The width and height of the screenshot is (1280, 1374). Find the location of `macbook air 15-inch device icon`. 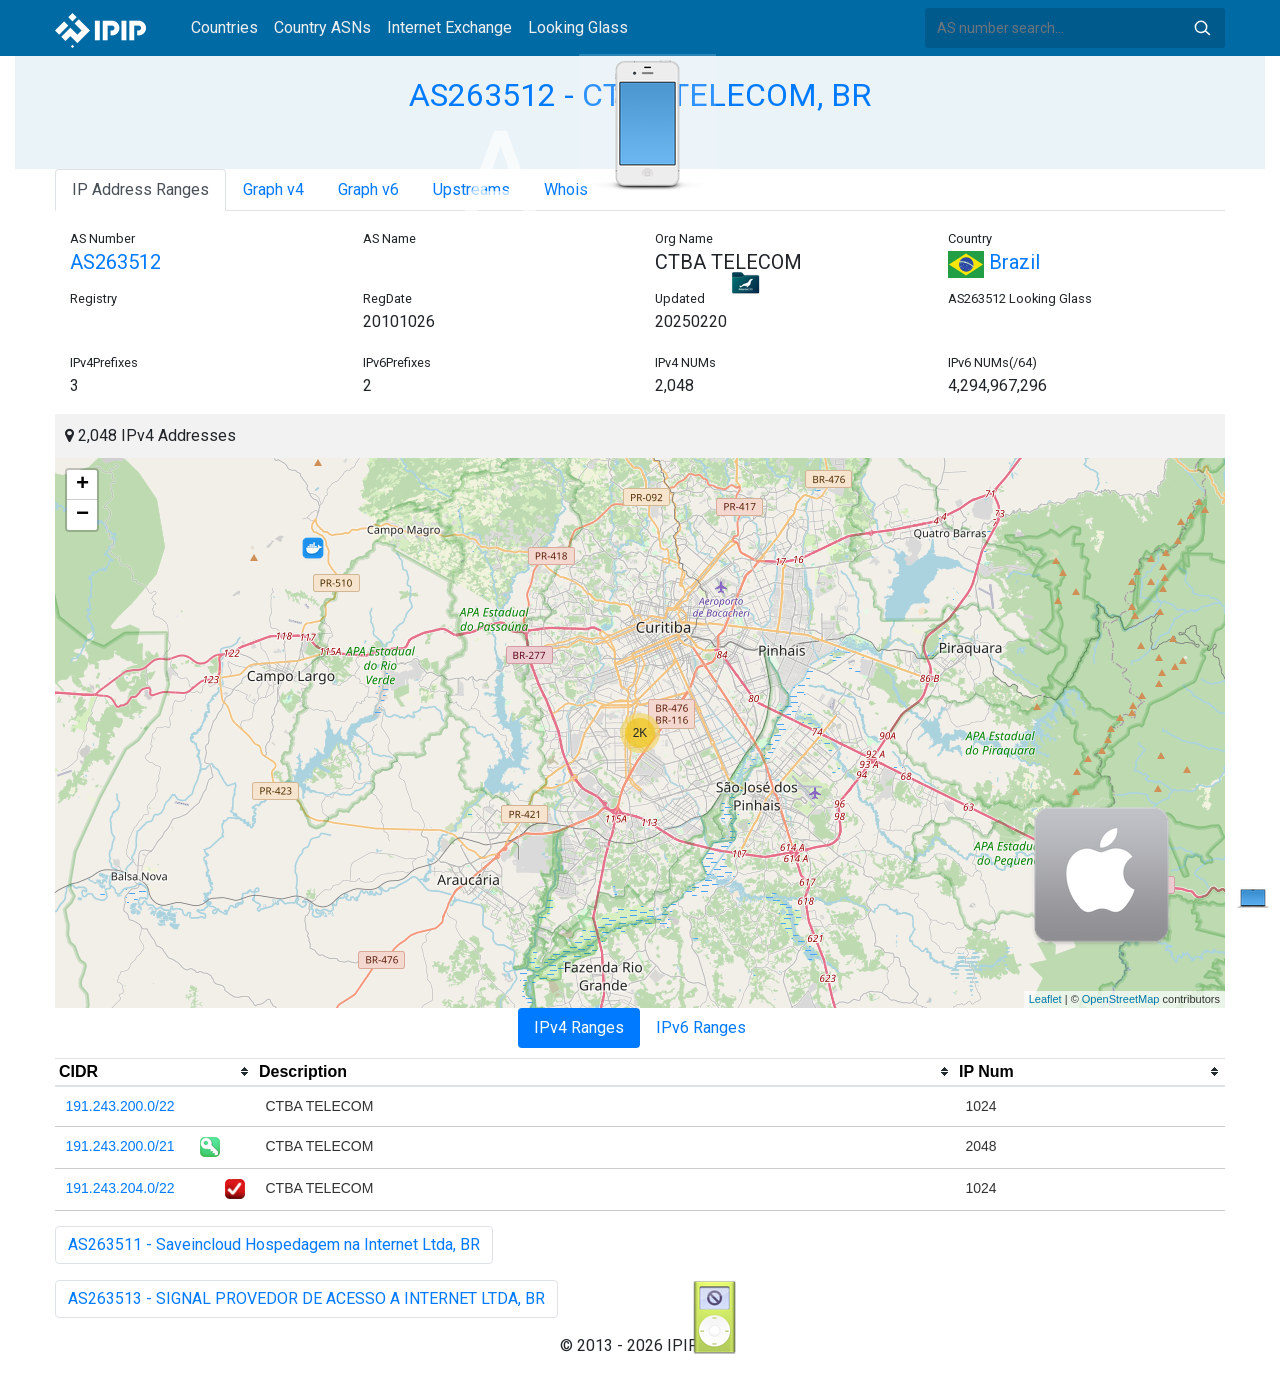

macbook air 15-inch device icon is located at coordinates (1253, 897).